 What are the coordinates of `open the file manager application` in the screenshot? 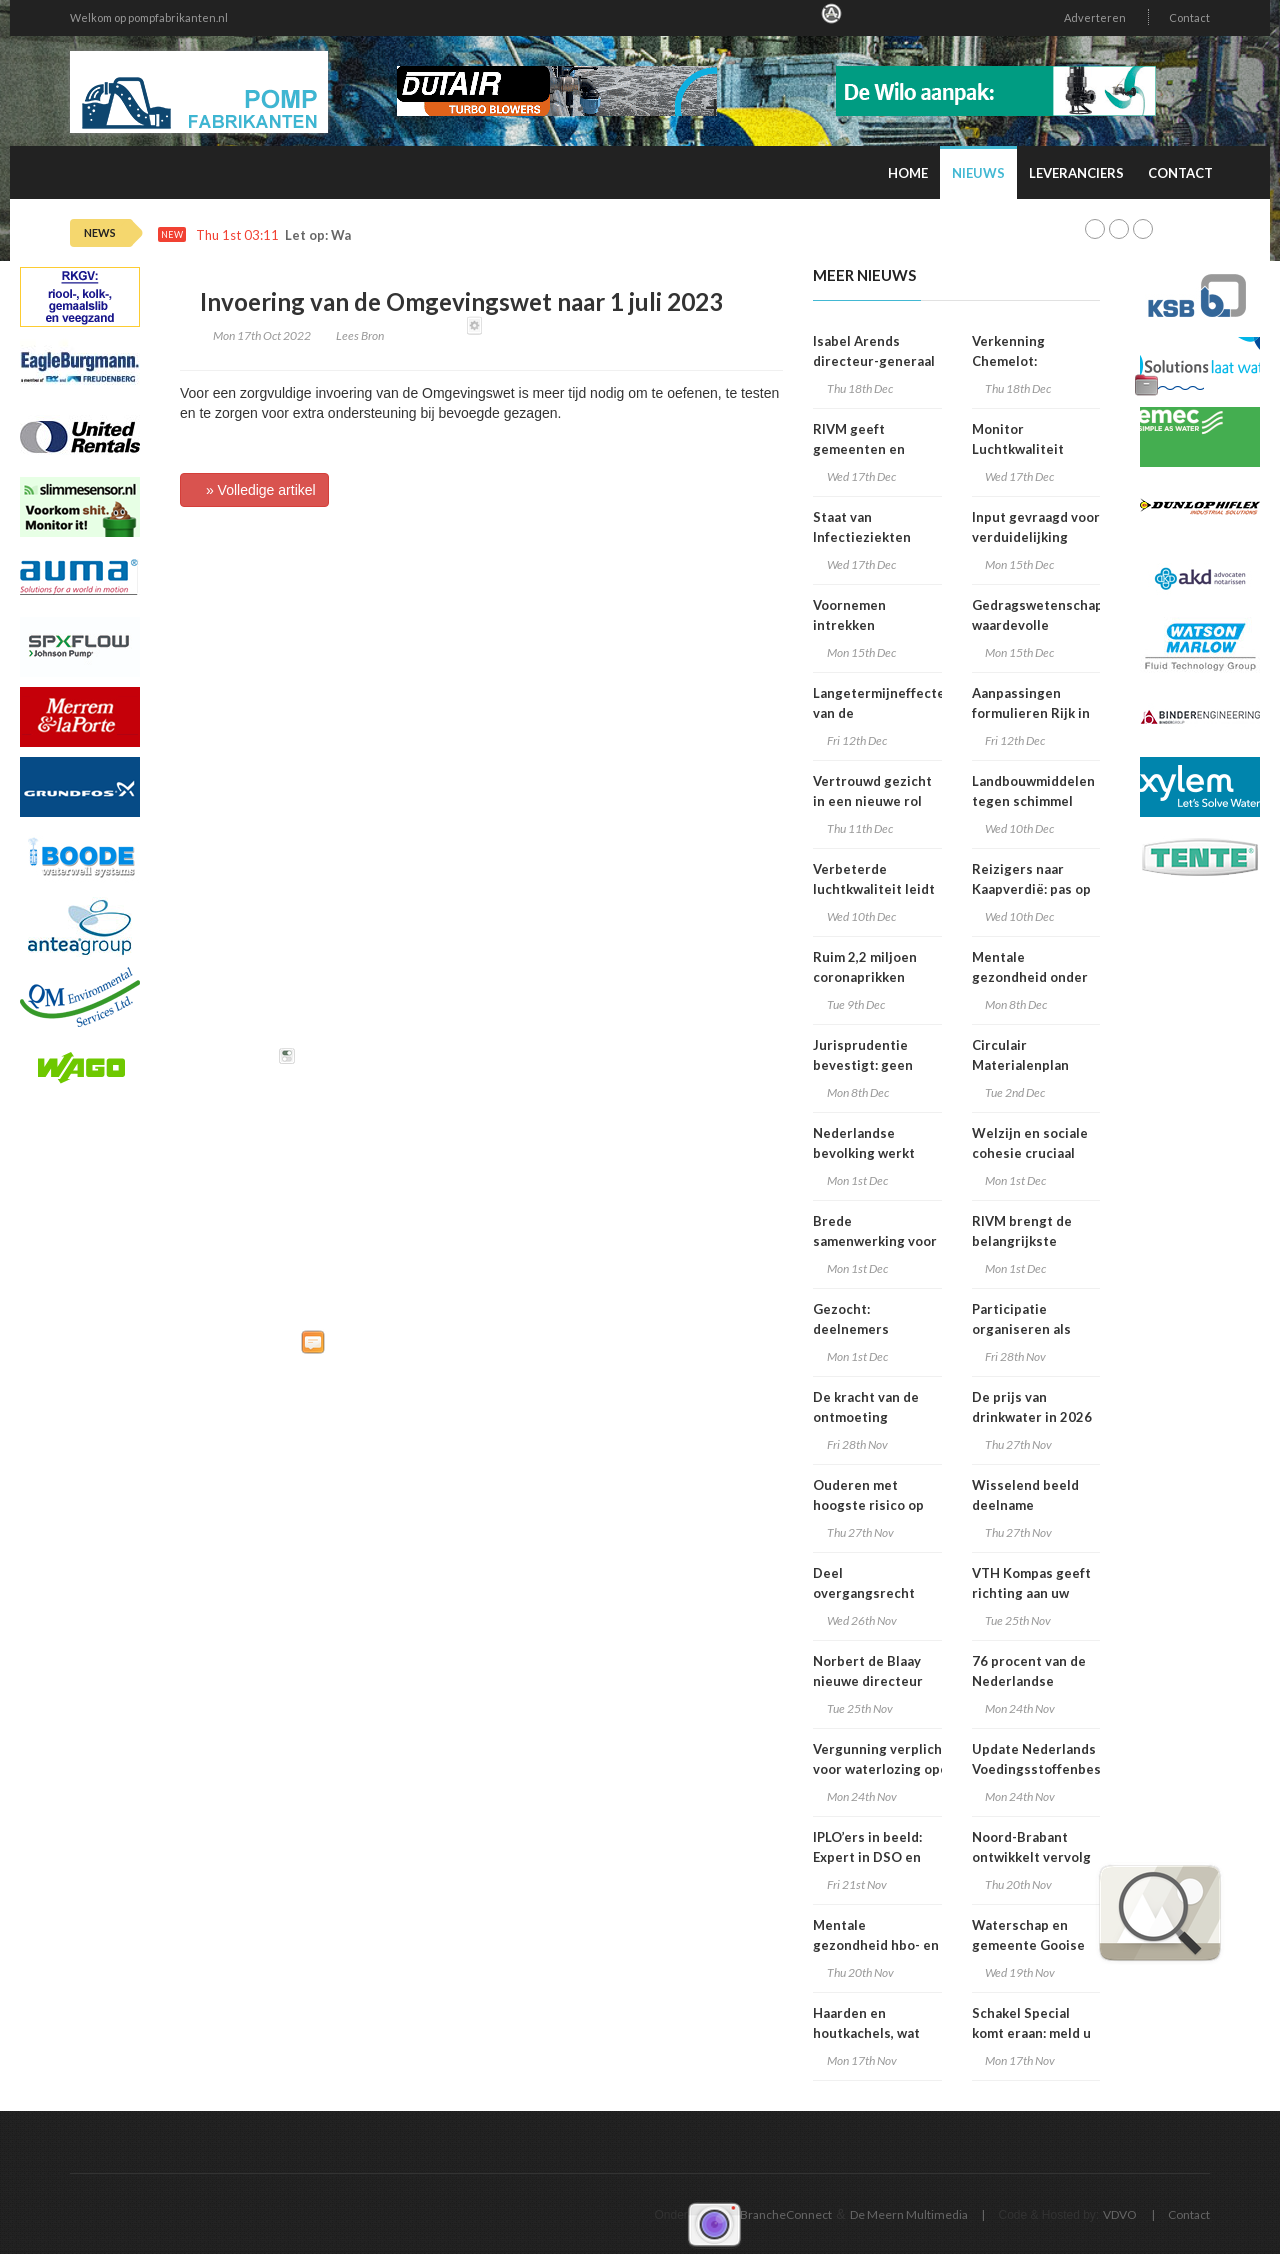 It's located at (1146, 384).